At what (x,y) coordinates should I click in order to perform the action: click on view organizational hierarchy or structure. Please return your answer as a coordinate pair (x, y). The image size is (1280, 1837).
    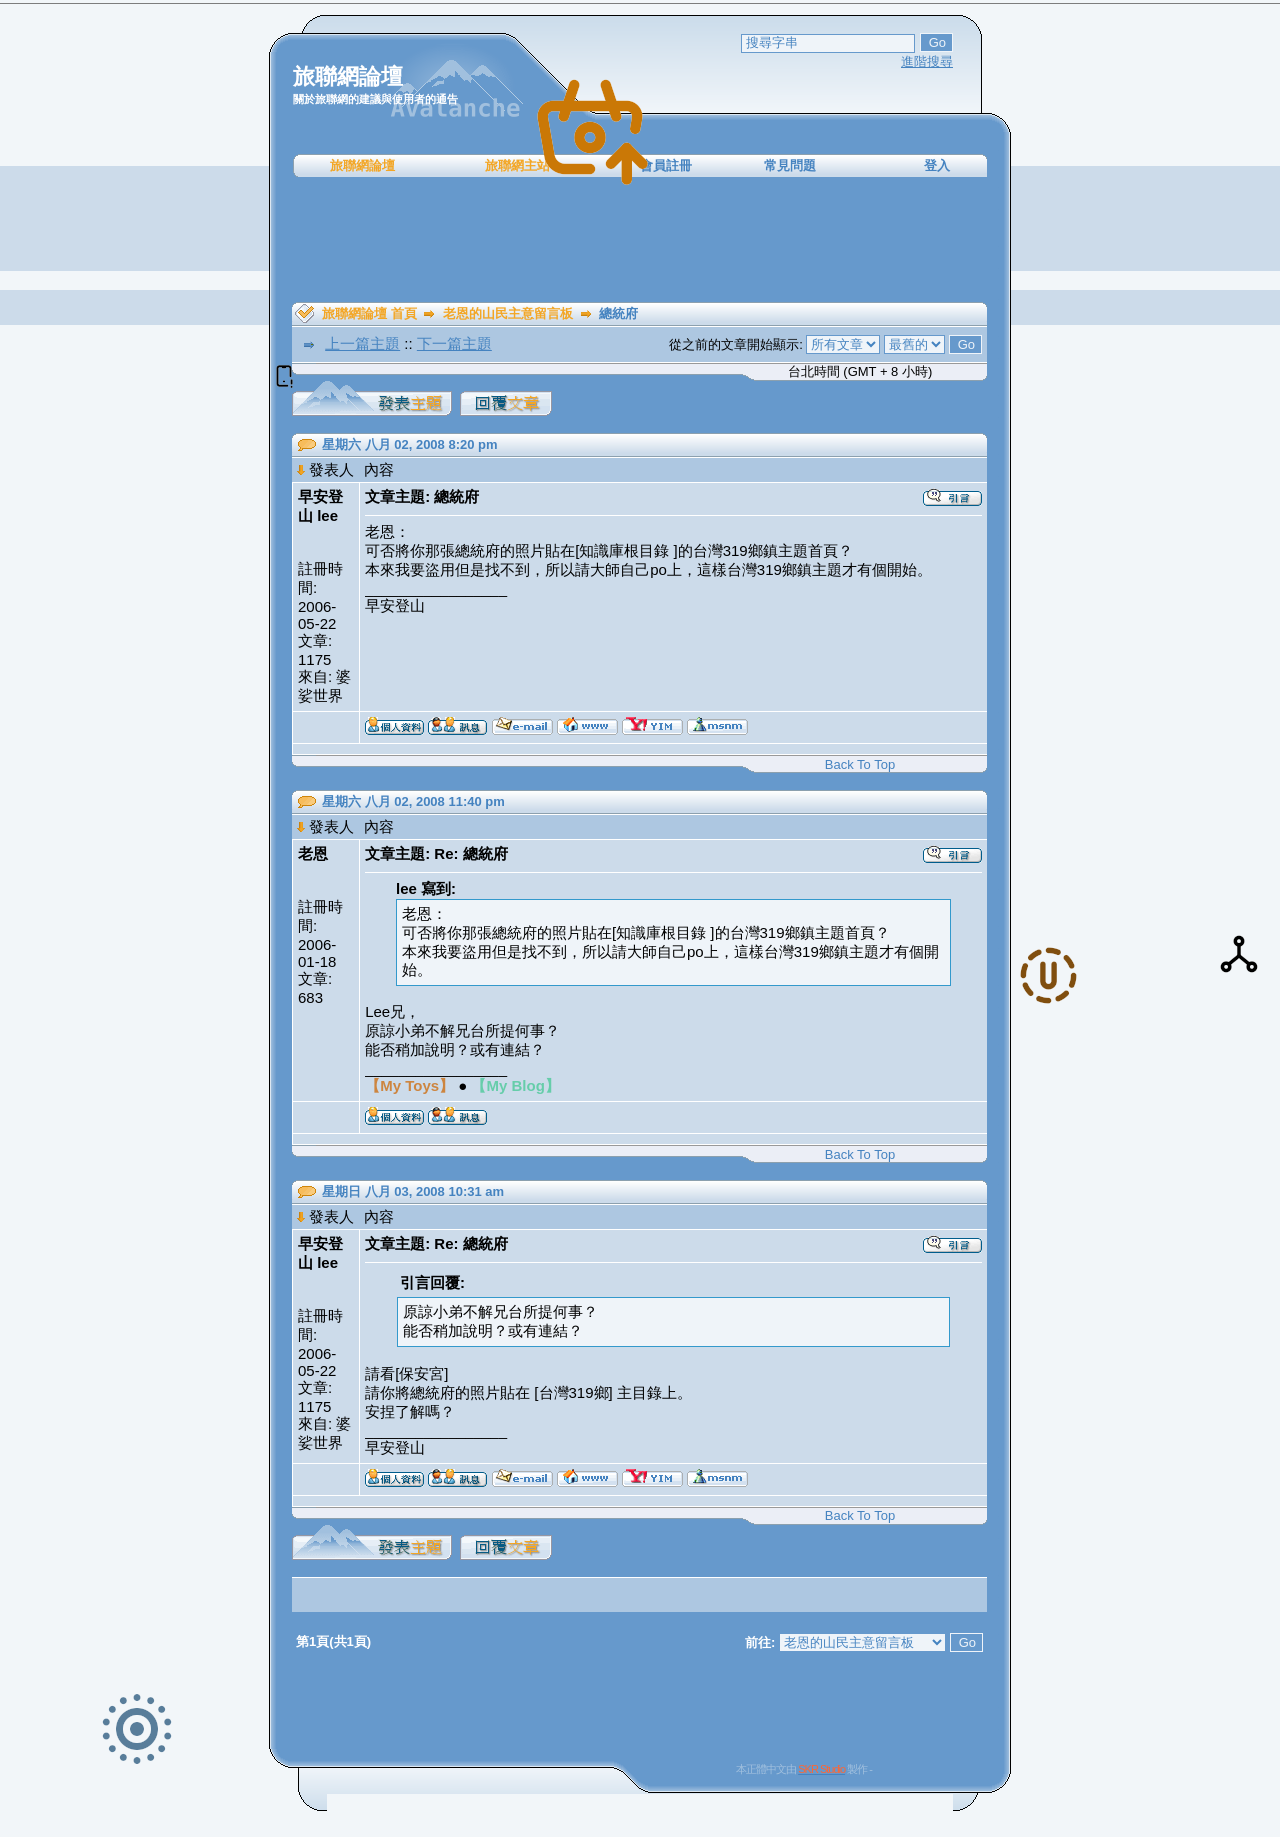
    Looking at the image, I should click on (1239, 954).